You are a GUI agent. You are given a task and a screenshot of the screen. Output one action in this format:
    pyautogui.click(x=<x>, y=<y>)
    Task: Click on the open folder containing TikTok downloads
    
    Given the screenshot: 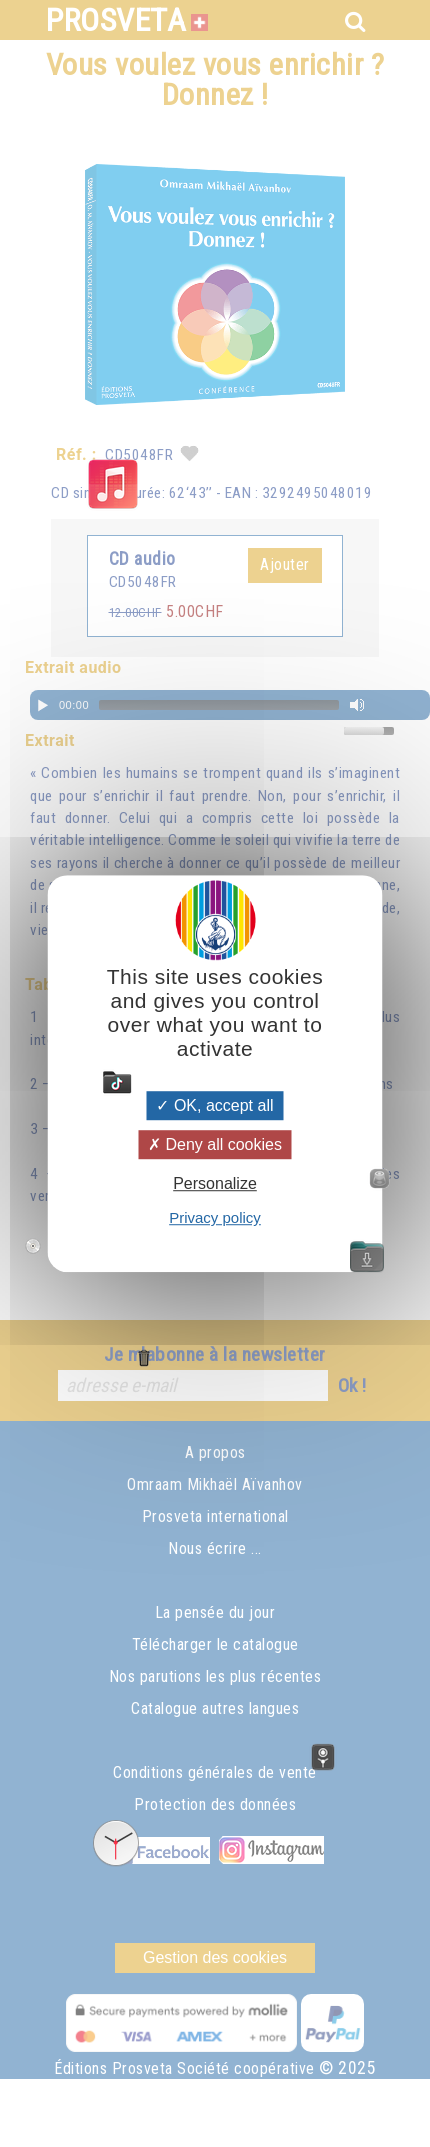 What is the action you would take?
    pyautogui.click(x=117, y=1083)
    